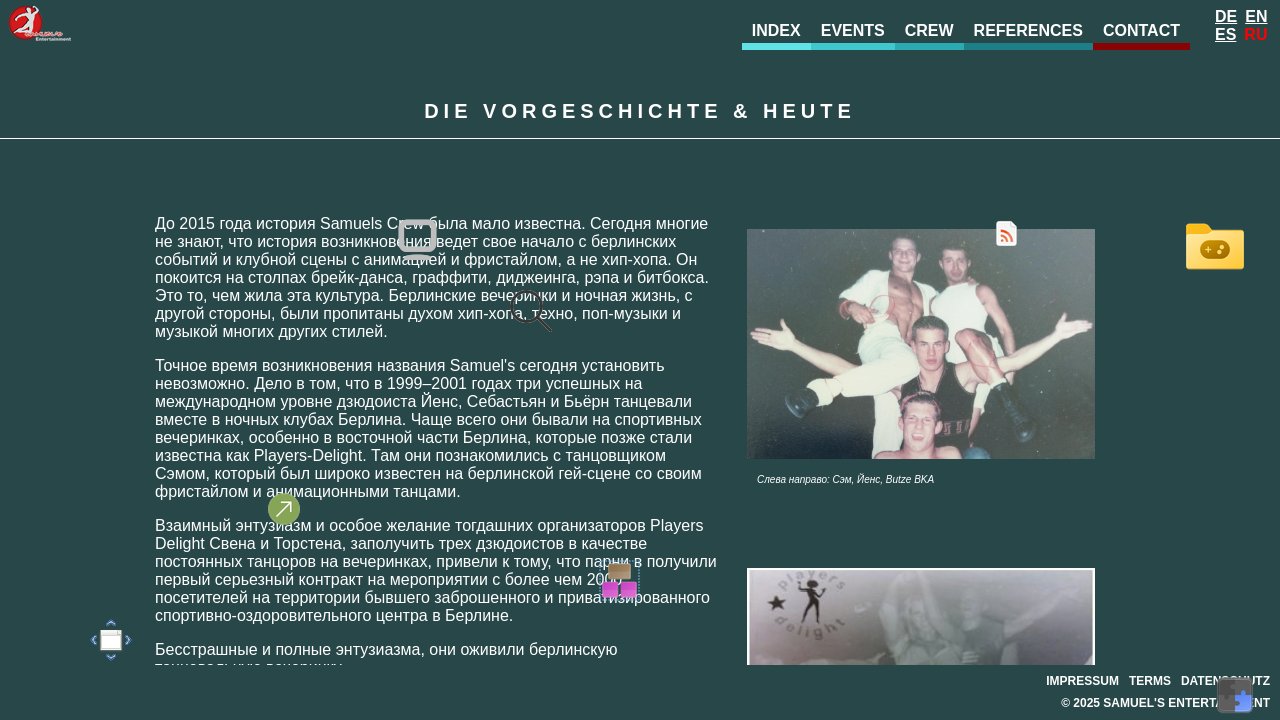 The width and height of the screenshot is (1280, 720). What do you see at coordinates (417, 238) in the screenshot?
I see `access computer or desktop settings` at bounding box center [417, 238].